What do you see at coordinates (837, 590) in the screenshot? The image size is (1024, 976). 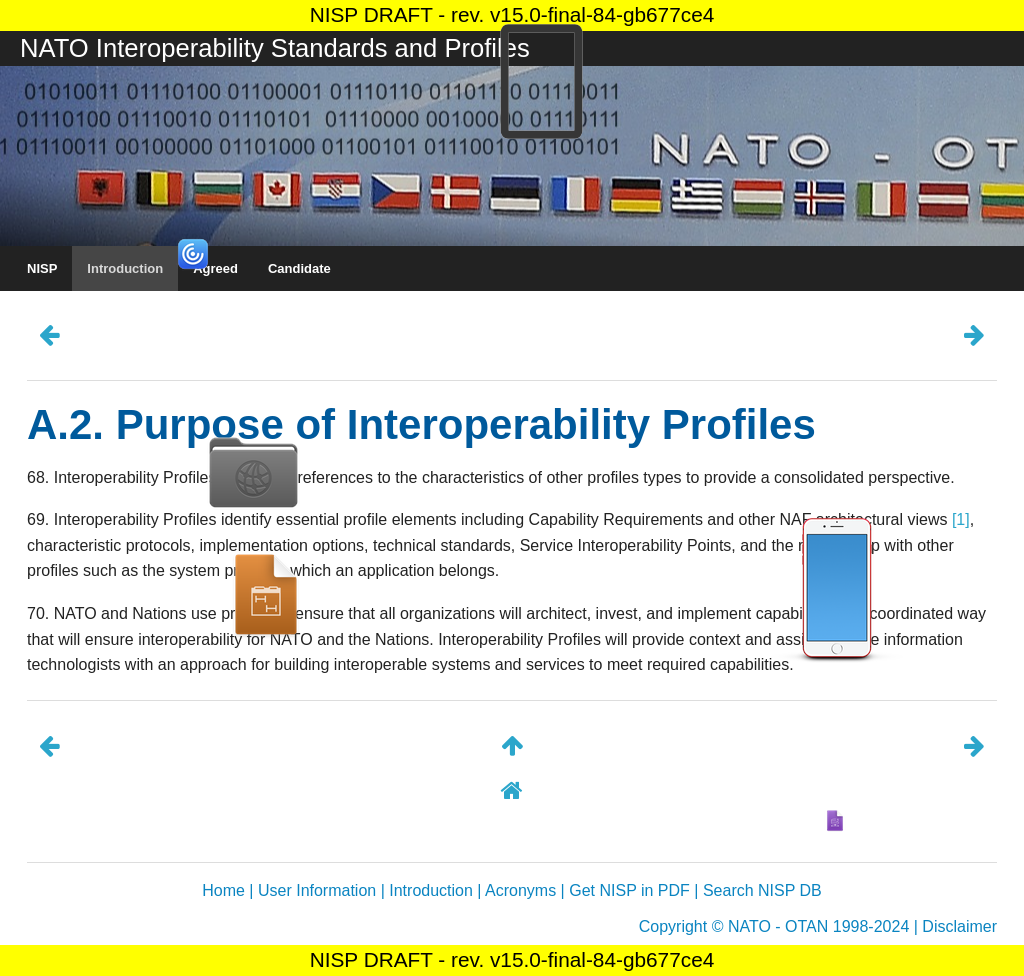 I see `iPhone 7 device icon for system identification` at bounding box center [837, 590].